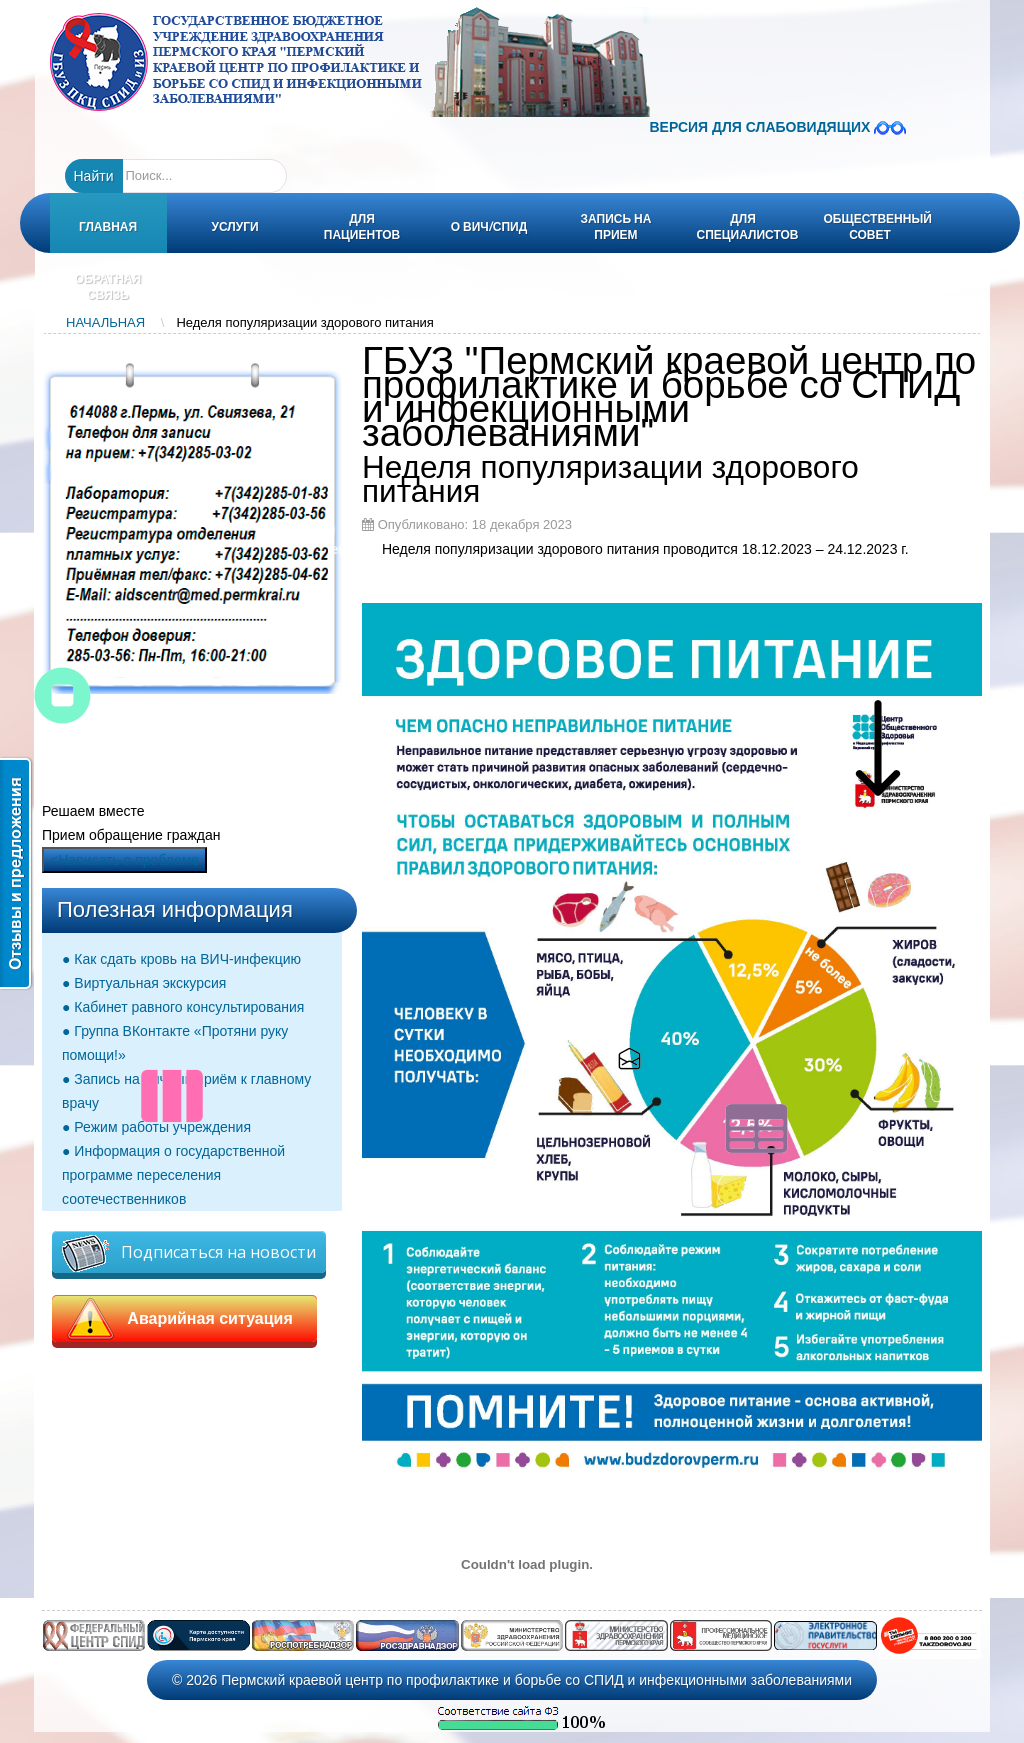 Image resolution: width=1024 pixels, height=1743 pixels. Describe the element at coordinates (878, 748) in the screenshot. I see `scroll down for more content` at that location.